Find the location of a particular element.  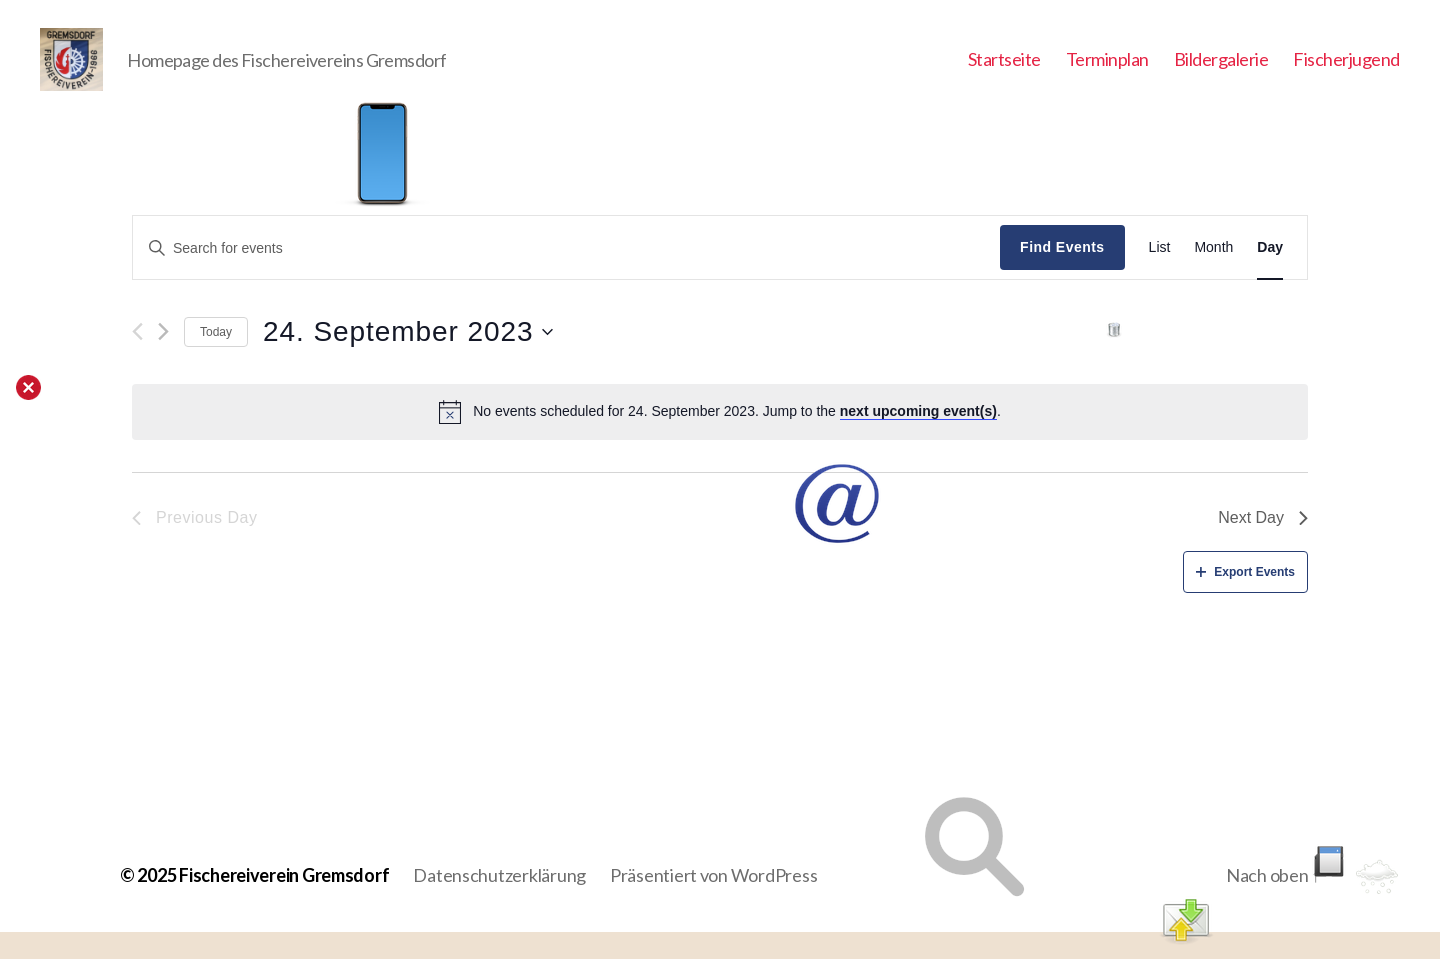

sync incoming and outgoing mail is located at coordinates (1185, 922).